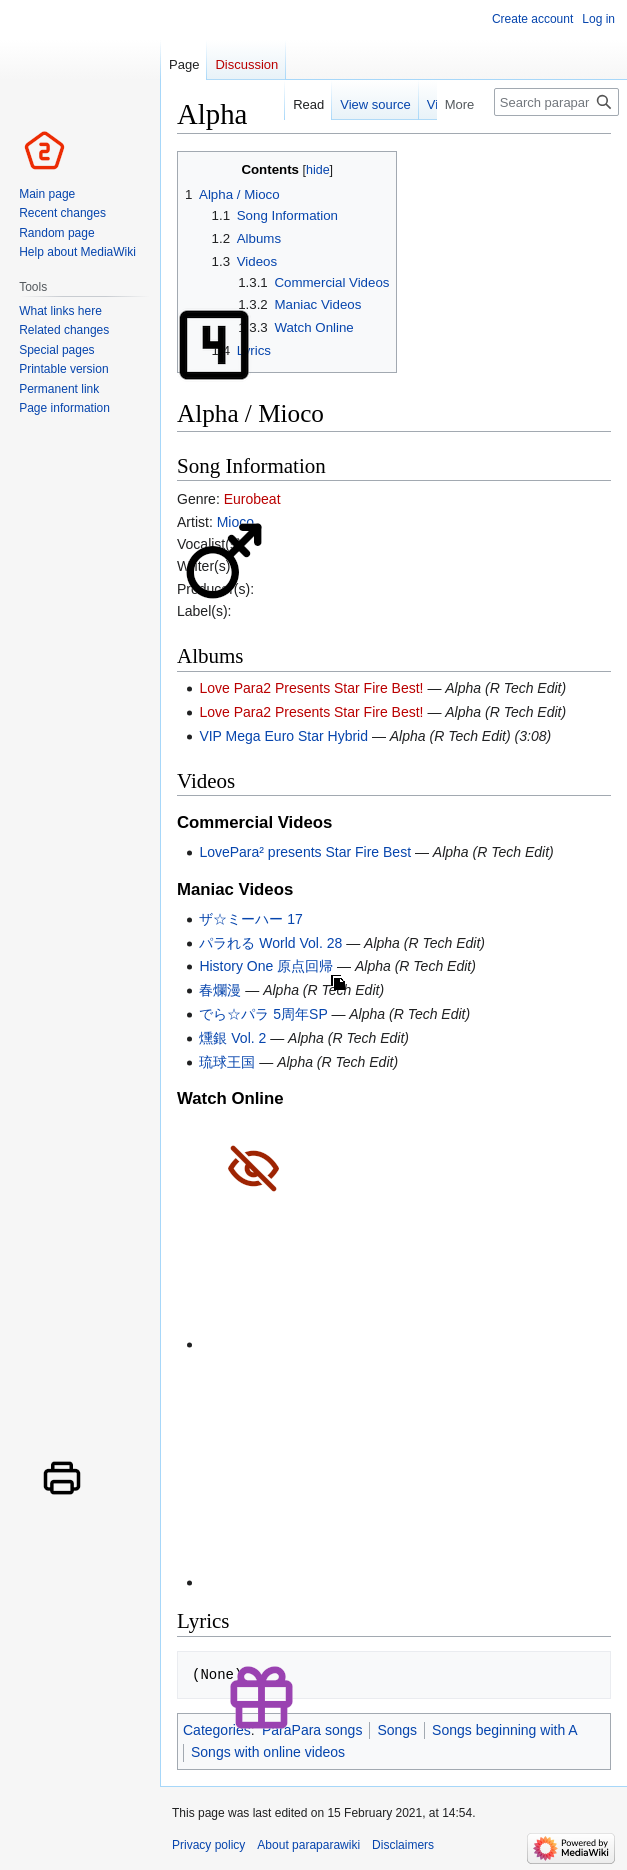 This screenshot has width=627, height=1870. What do you see at coordinates (224, 561) in the screenshot?
I see `indicates male gender or sex option` at bounding box center [224, 561].